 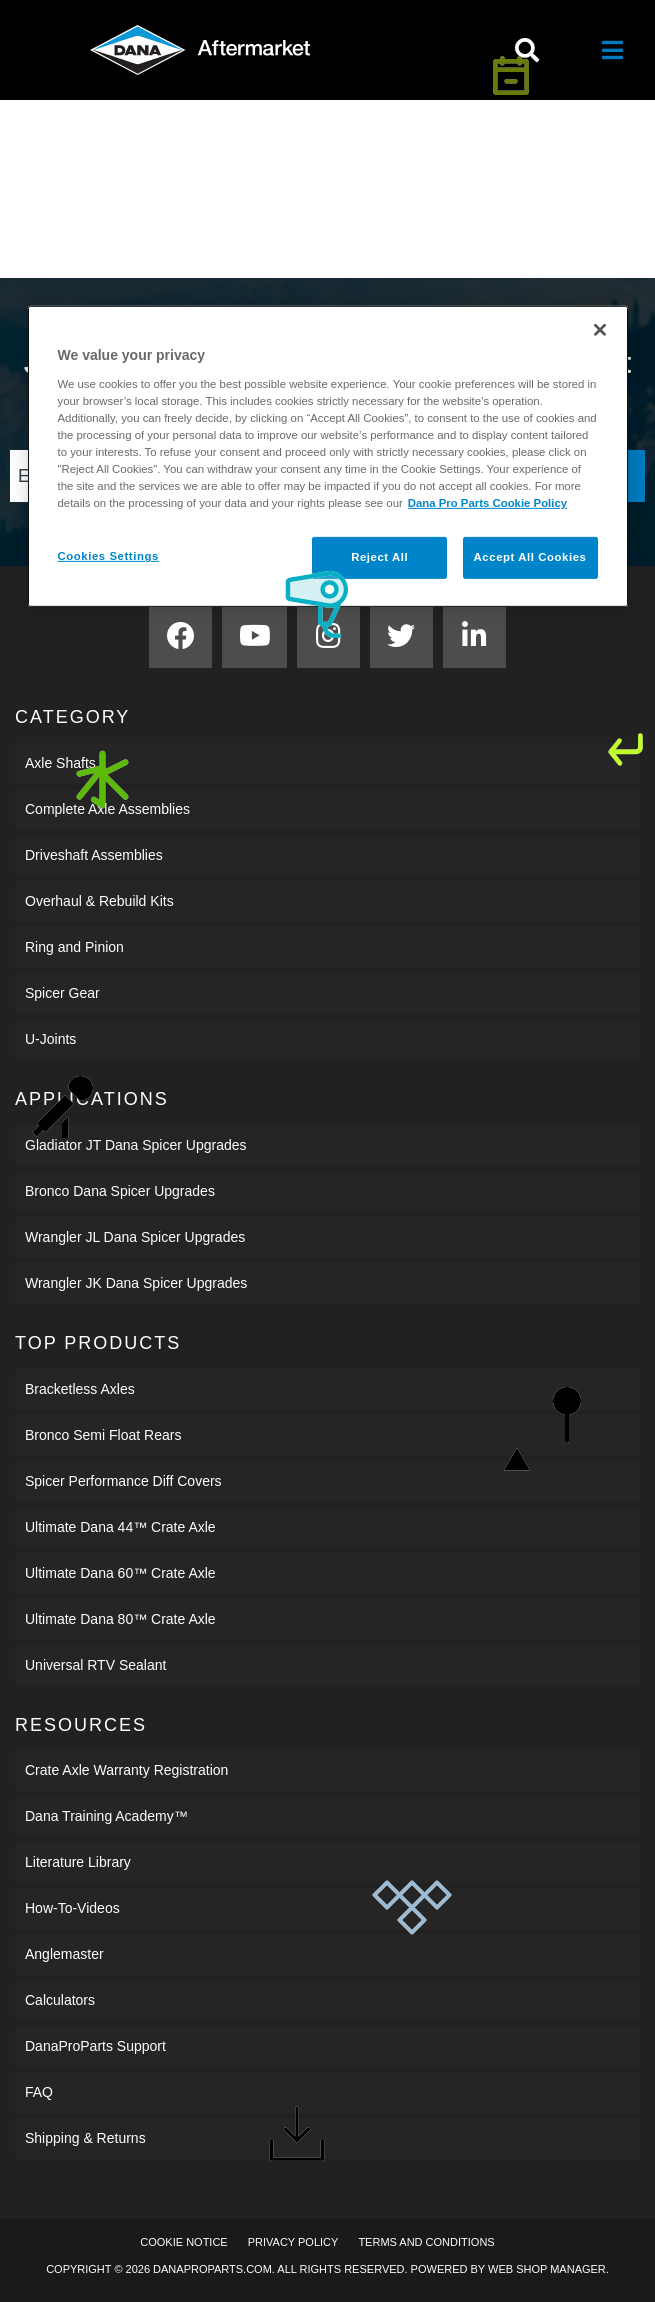 What do you see at coordinates (318, 601) in the screenshot?
I see `access hair styling or grooming tools` at bounding box center [318, 601].